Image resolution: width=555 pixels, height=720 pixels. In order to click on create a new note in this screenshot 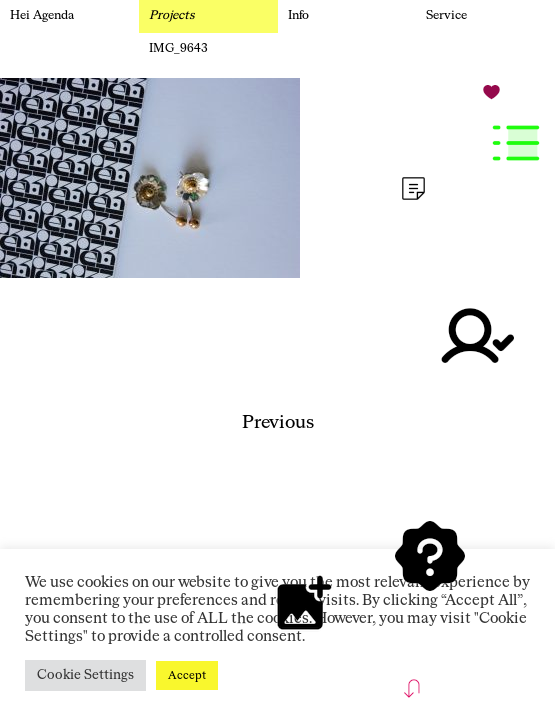, I will do `click(413, 188)`.